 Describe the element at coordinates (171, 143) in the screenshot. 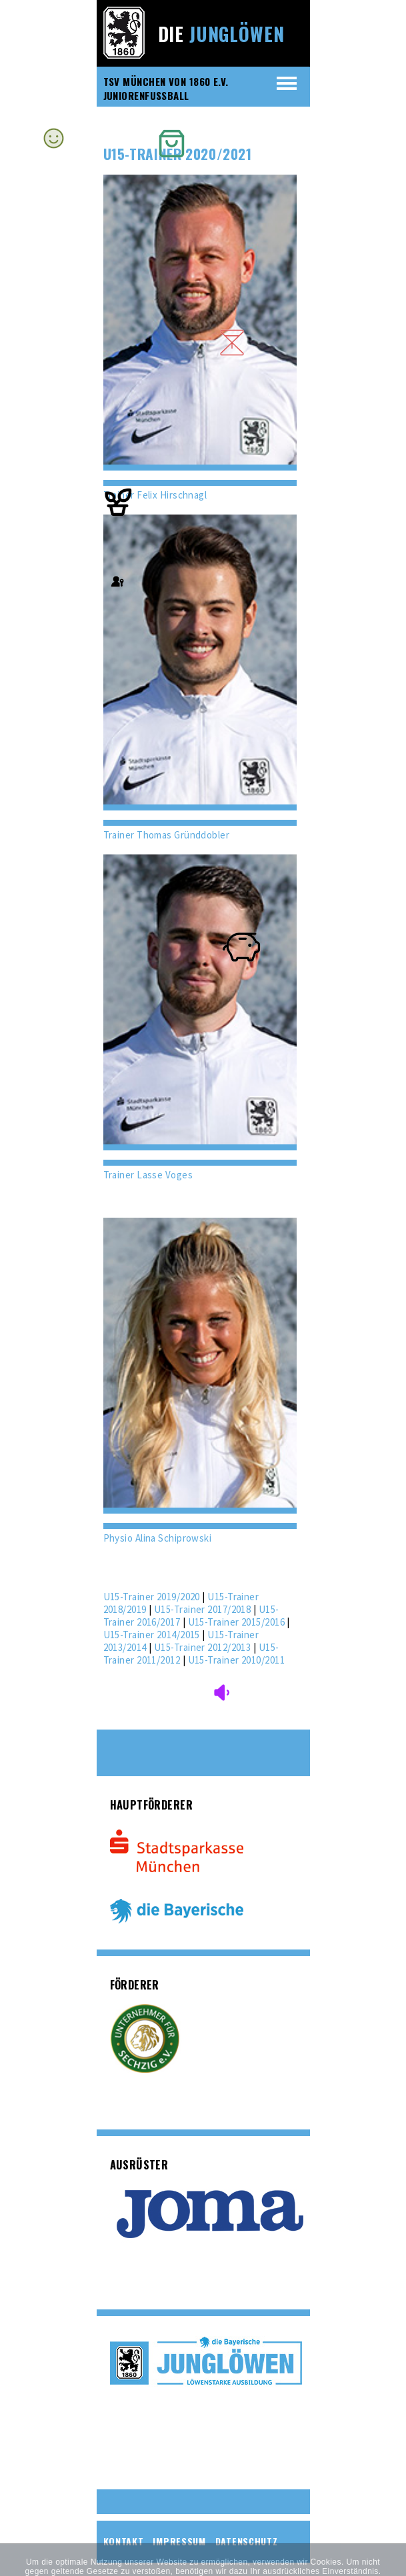

I see `view your shopping cart` at that location.